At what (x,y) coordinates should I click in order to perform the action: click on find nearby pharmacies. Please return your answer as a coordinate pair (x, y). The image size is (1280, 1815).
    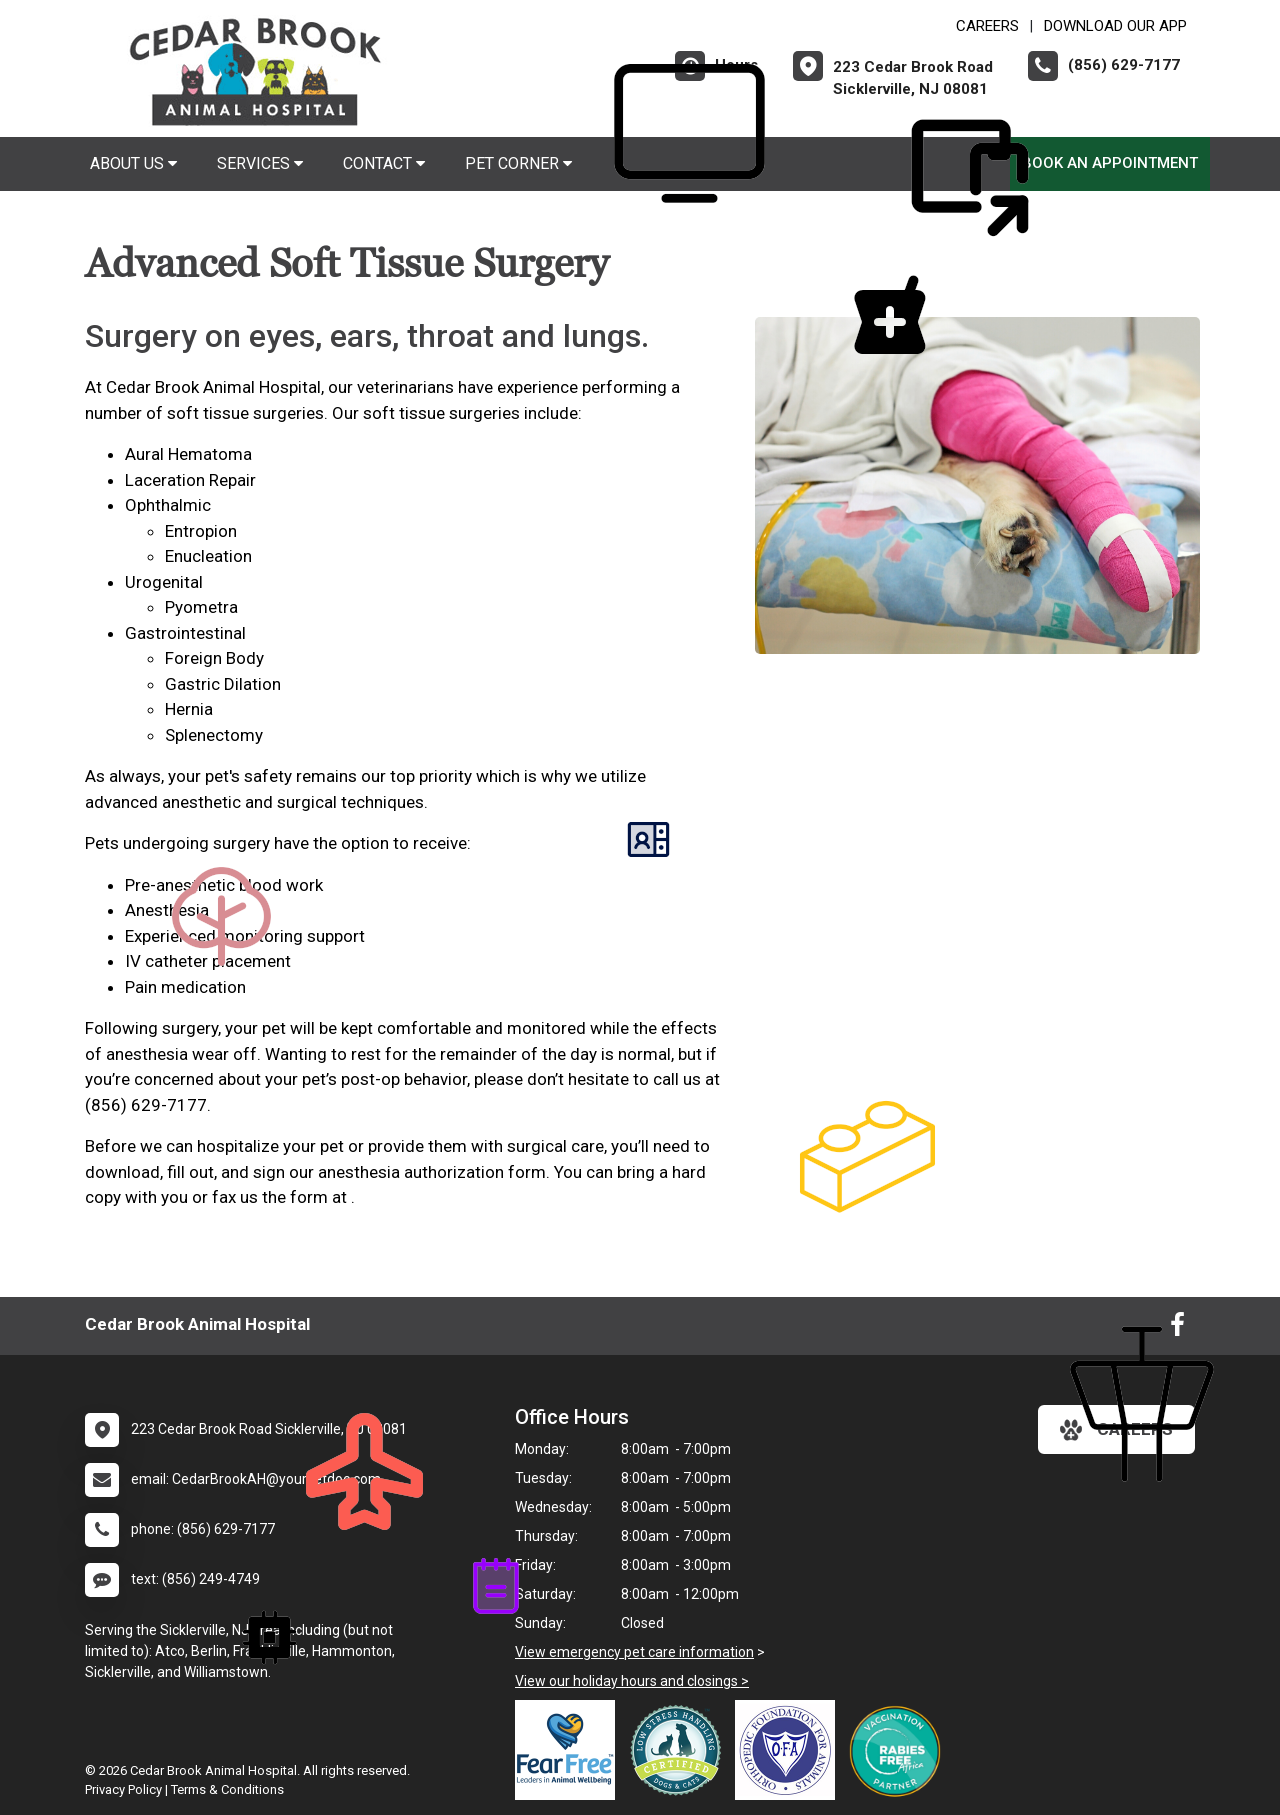
    Looking at the image, I should click on (890, 318).